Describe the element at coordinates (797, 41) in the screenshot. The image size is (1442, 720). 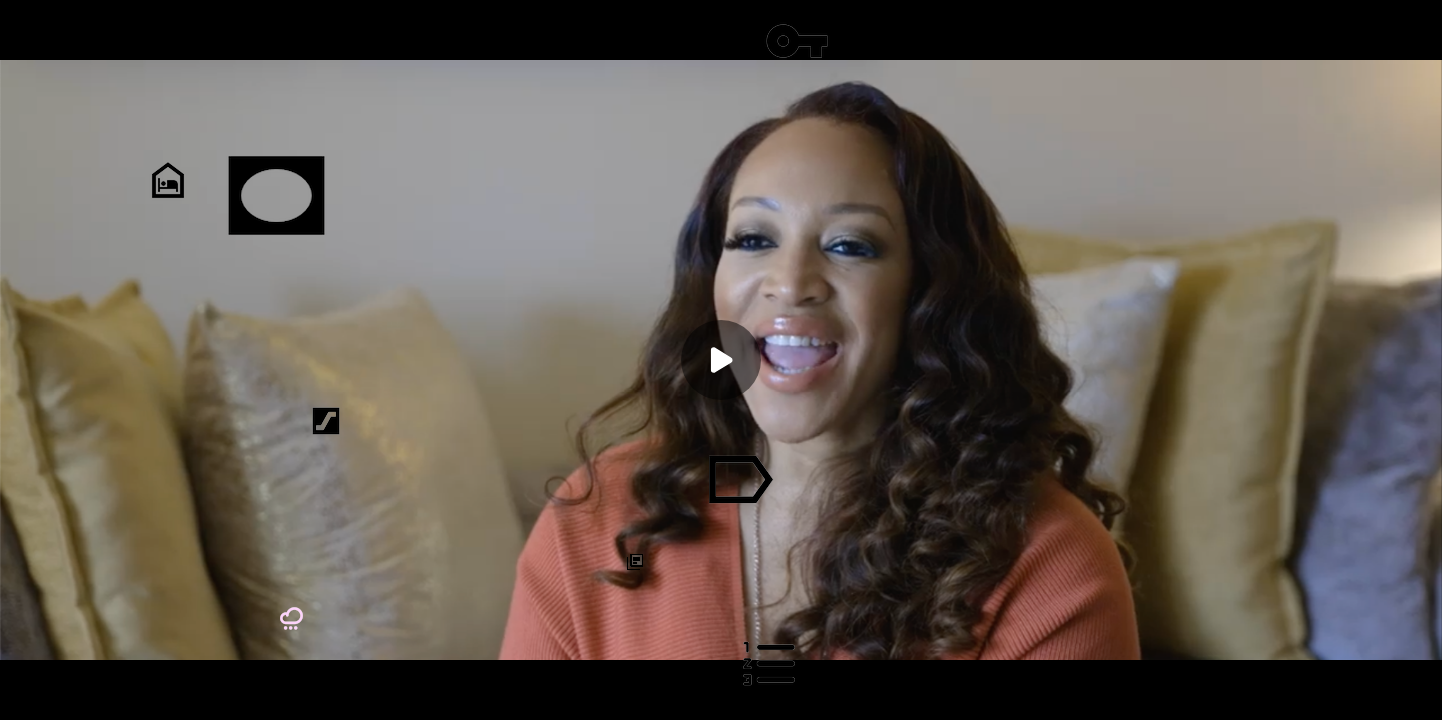
I see `access VPN or secure connection settings` at that location.